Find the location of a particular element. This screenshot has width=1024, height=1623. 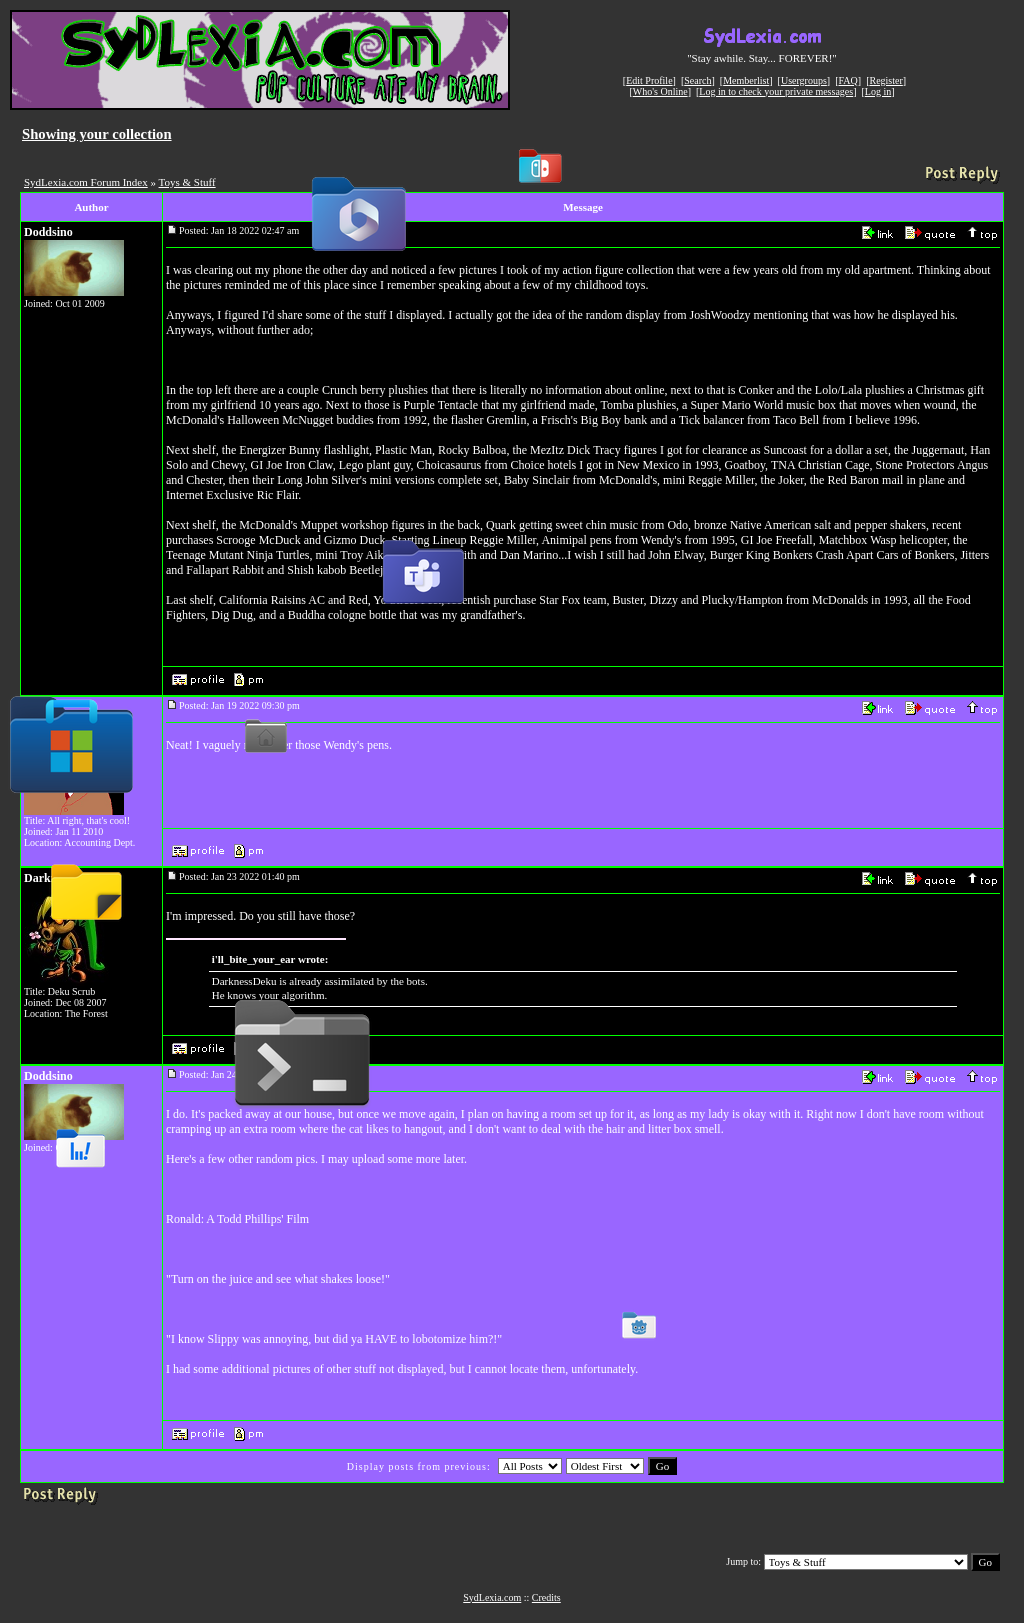

open windows terminal projects folder is located at coordinates (301, 1056).